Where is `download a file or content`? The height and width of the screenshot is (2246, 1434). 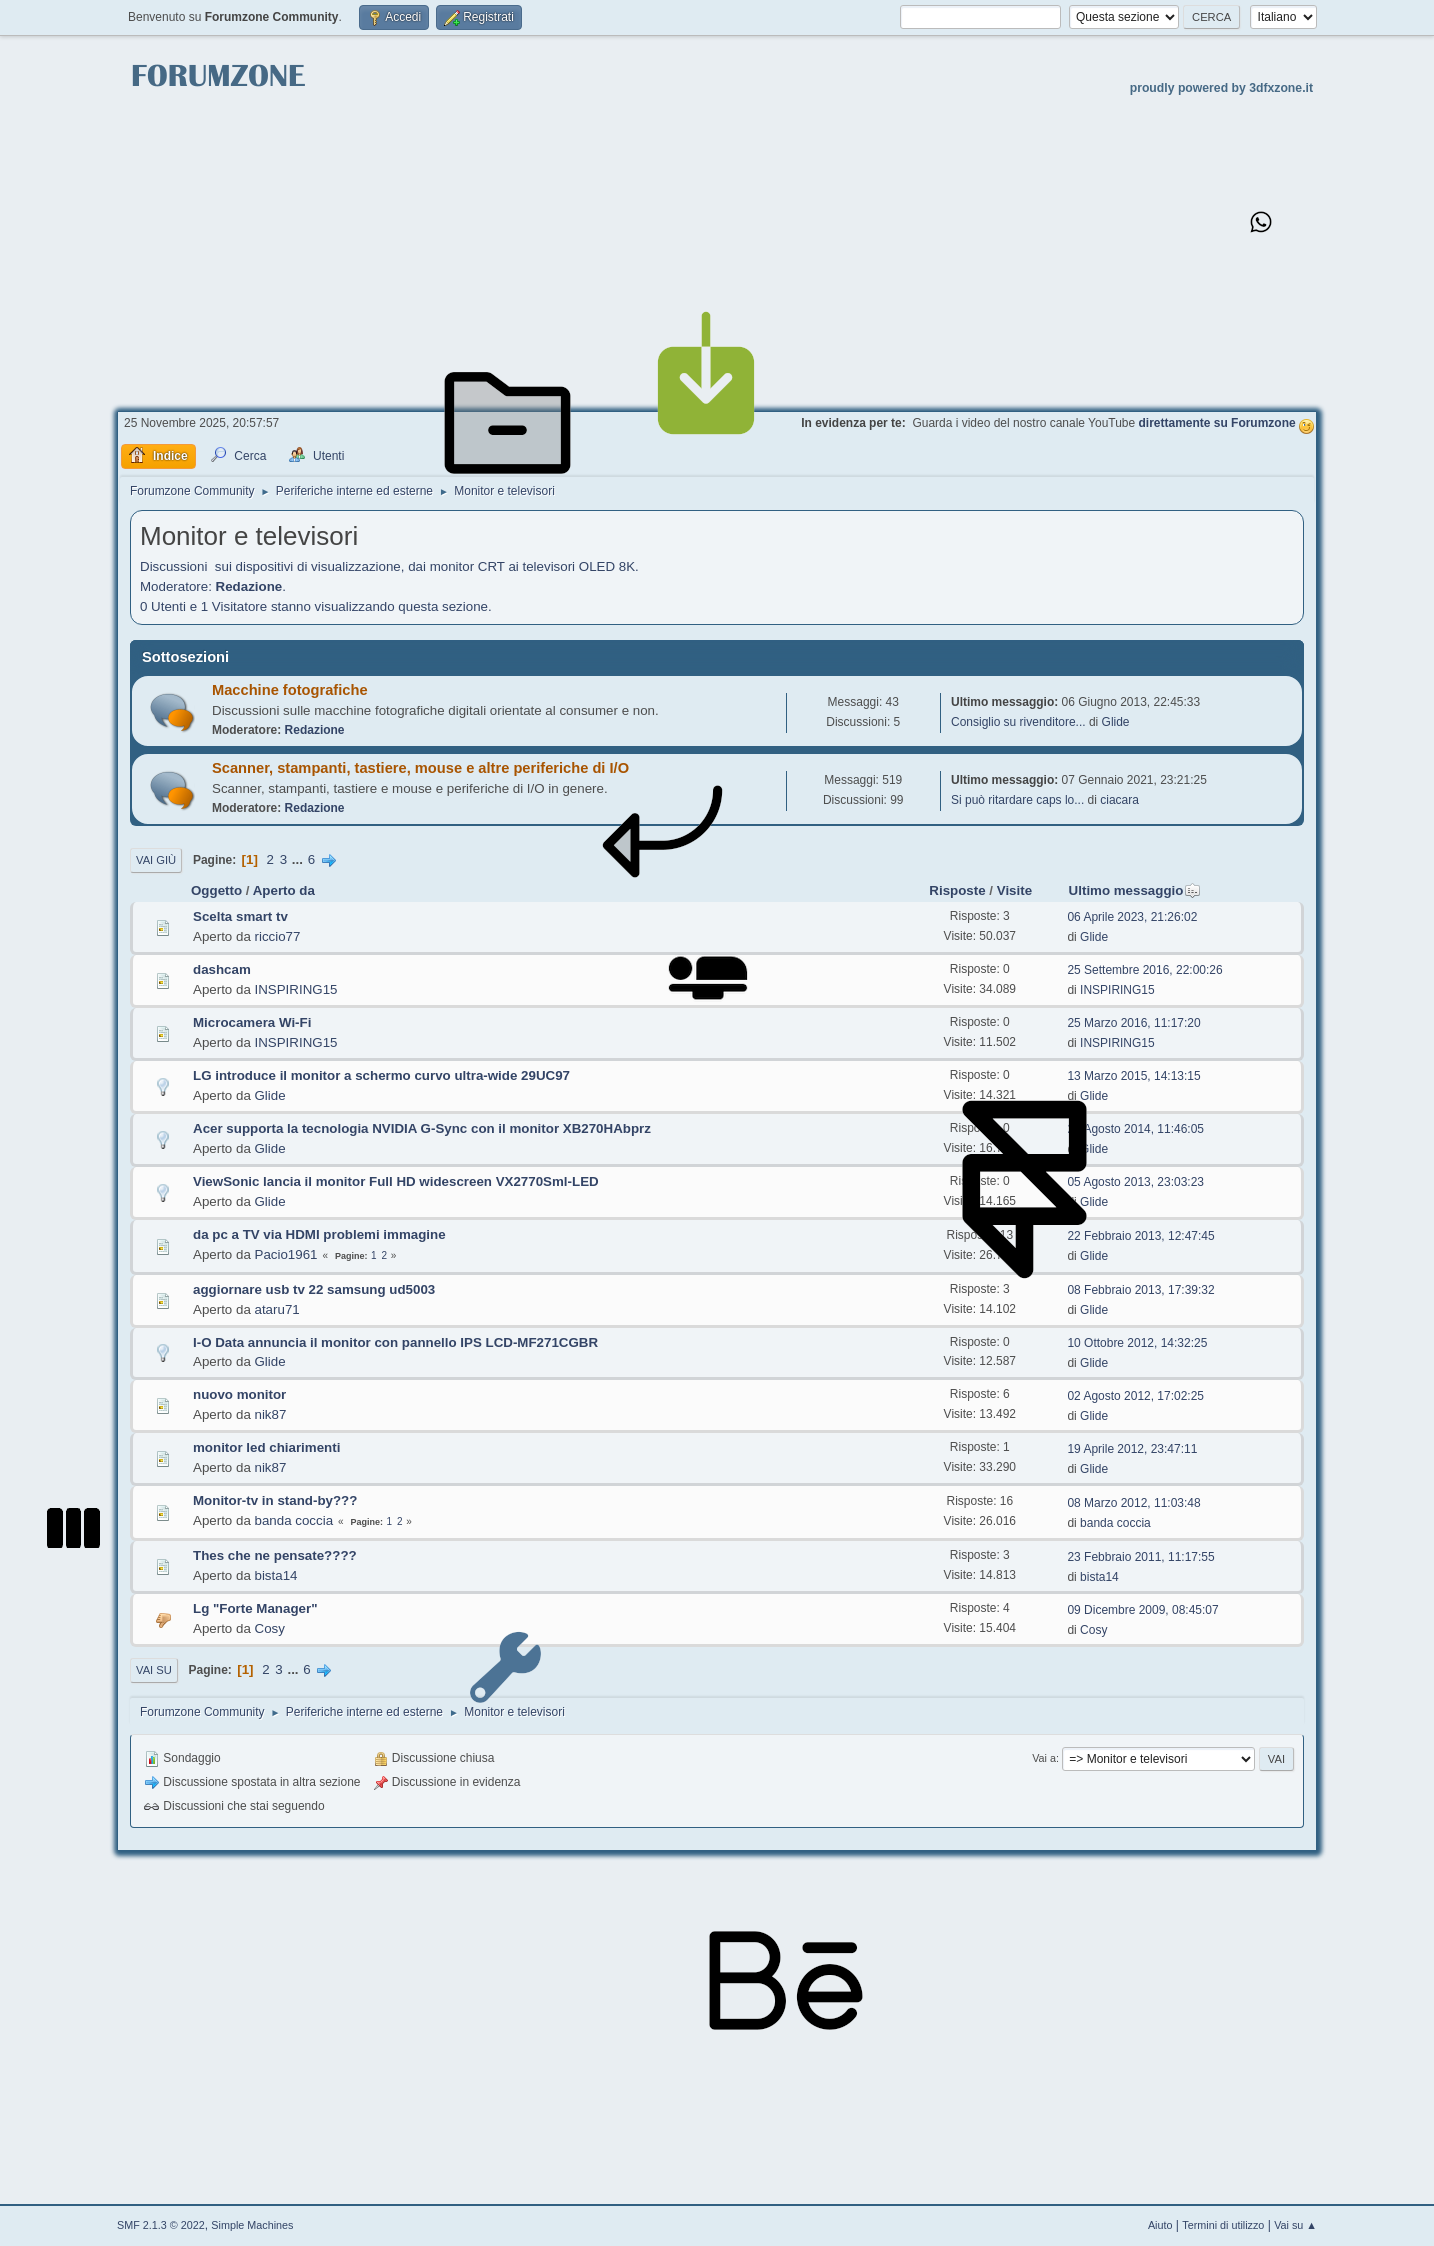 download a file or content is located at coordinates (706, 373).